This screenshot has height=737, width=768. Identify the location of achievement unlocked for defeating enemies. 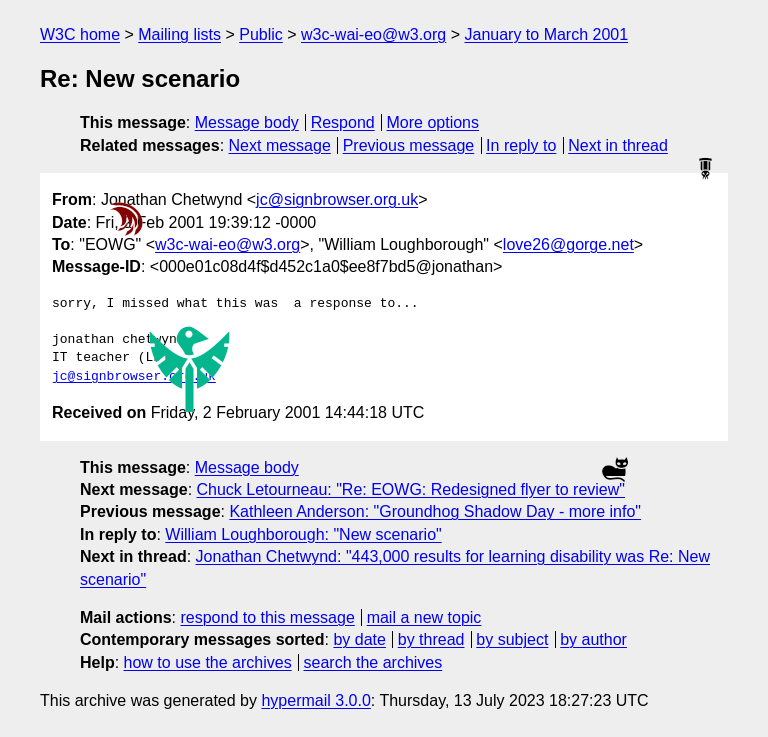
(705, 168).